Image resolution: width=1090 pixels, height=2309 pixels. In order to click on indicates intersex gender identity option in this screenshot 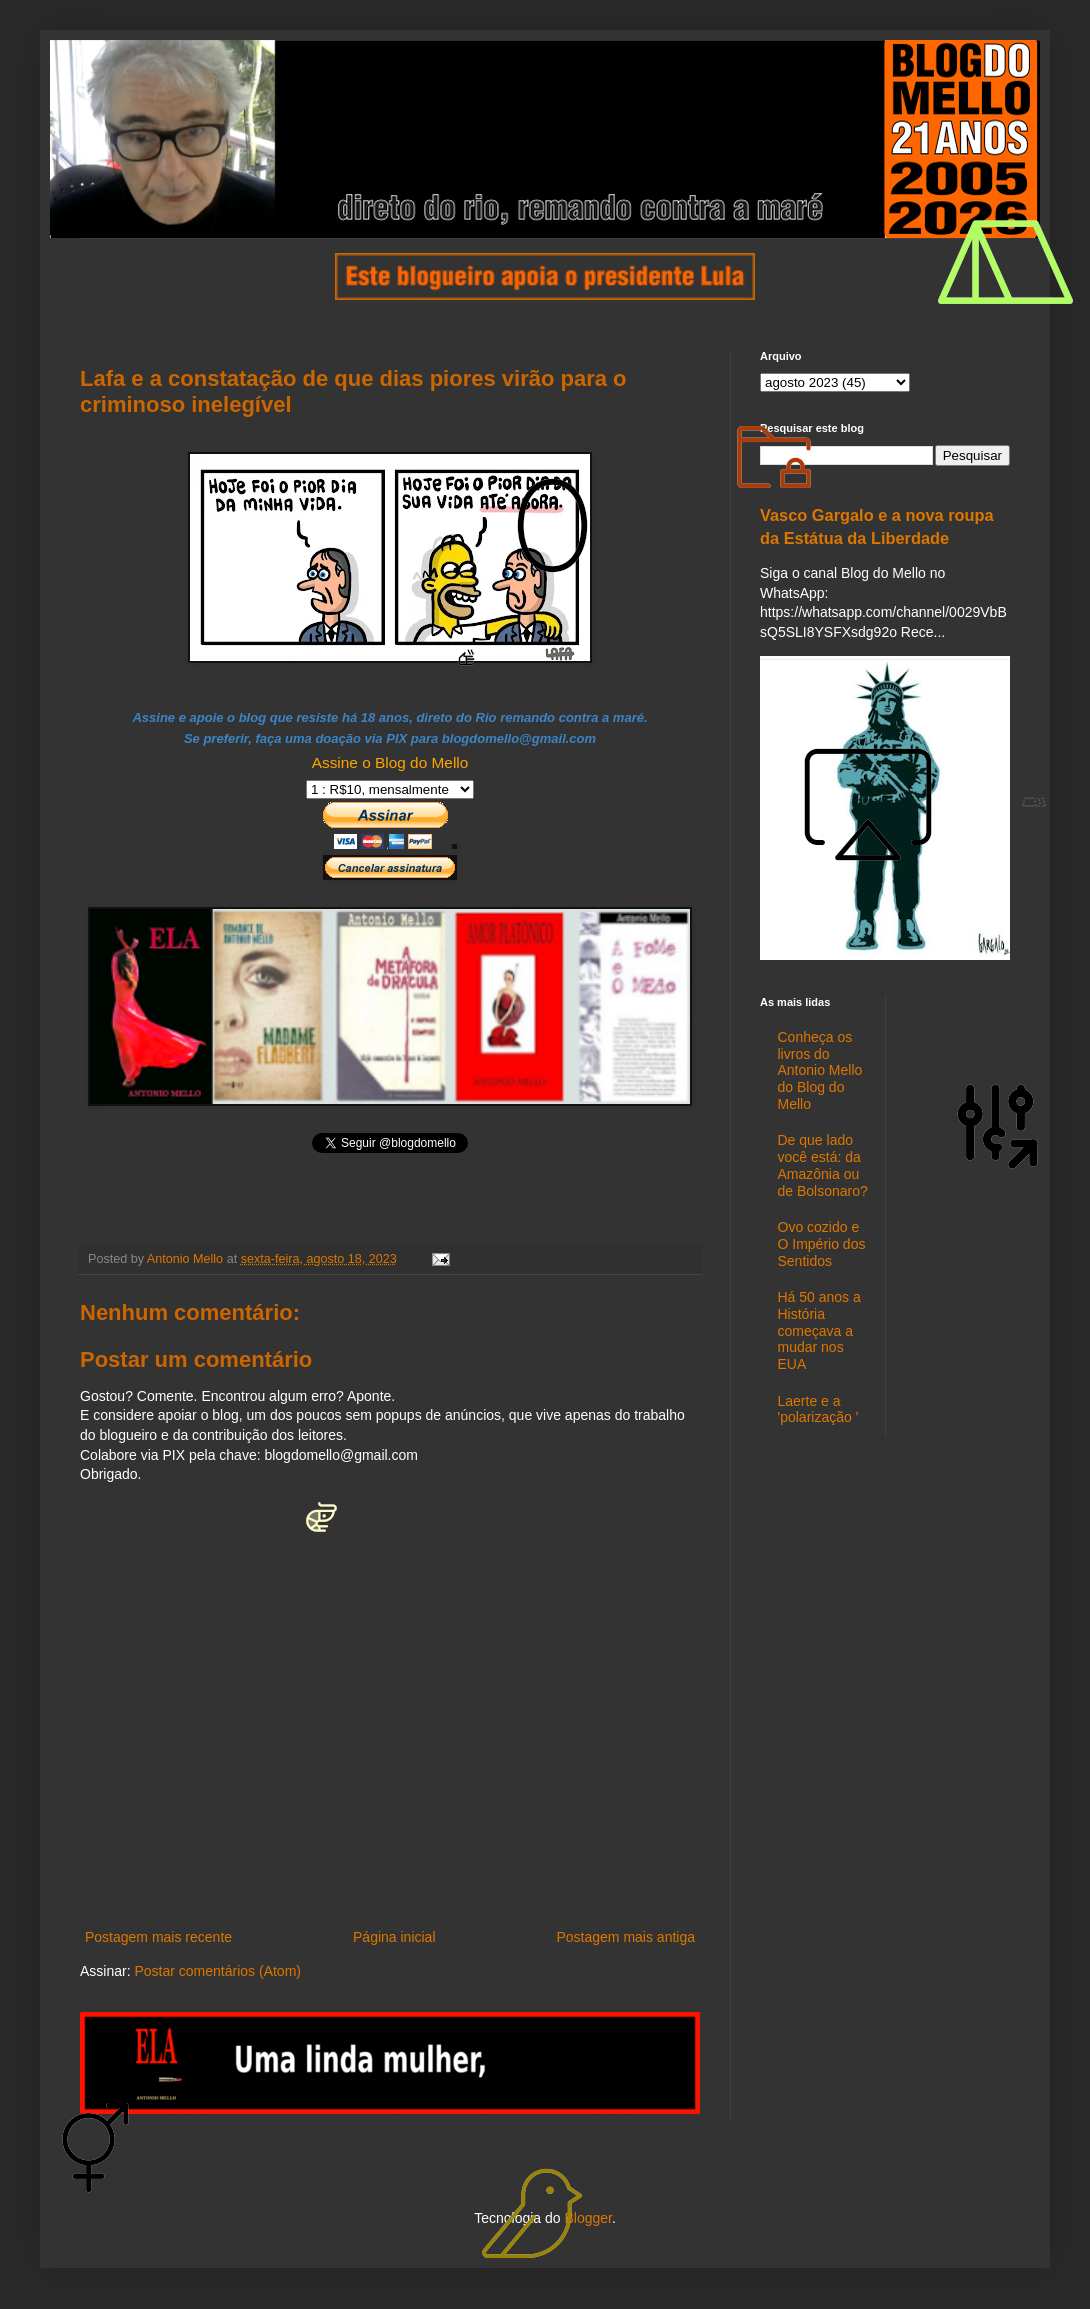, I will do `click(92, 2146)`.